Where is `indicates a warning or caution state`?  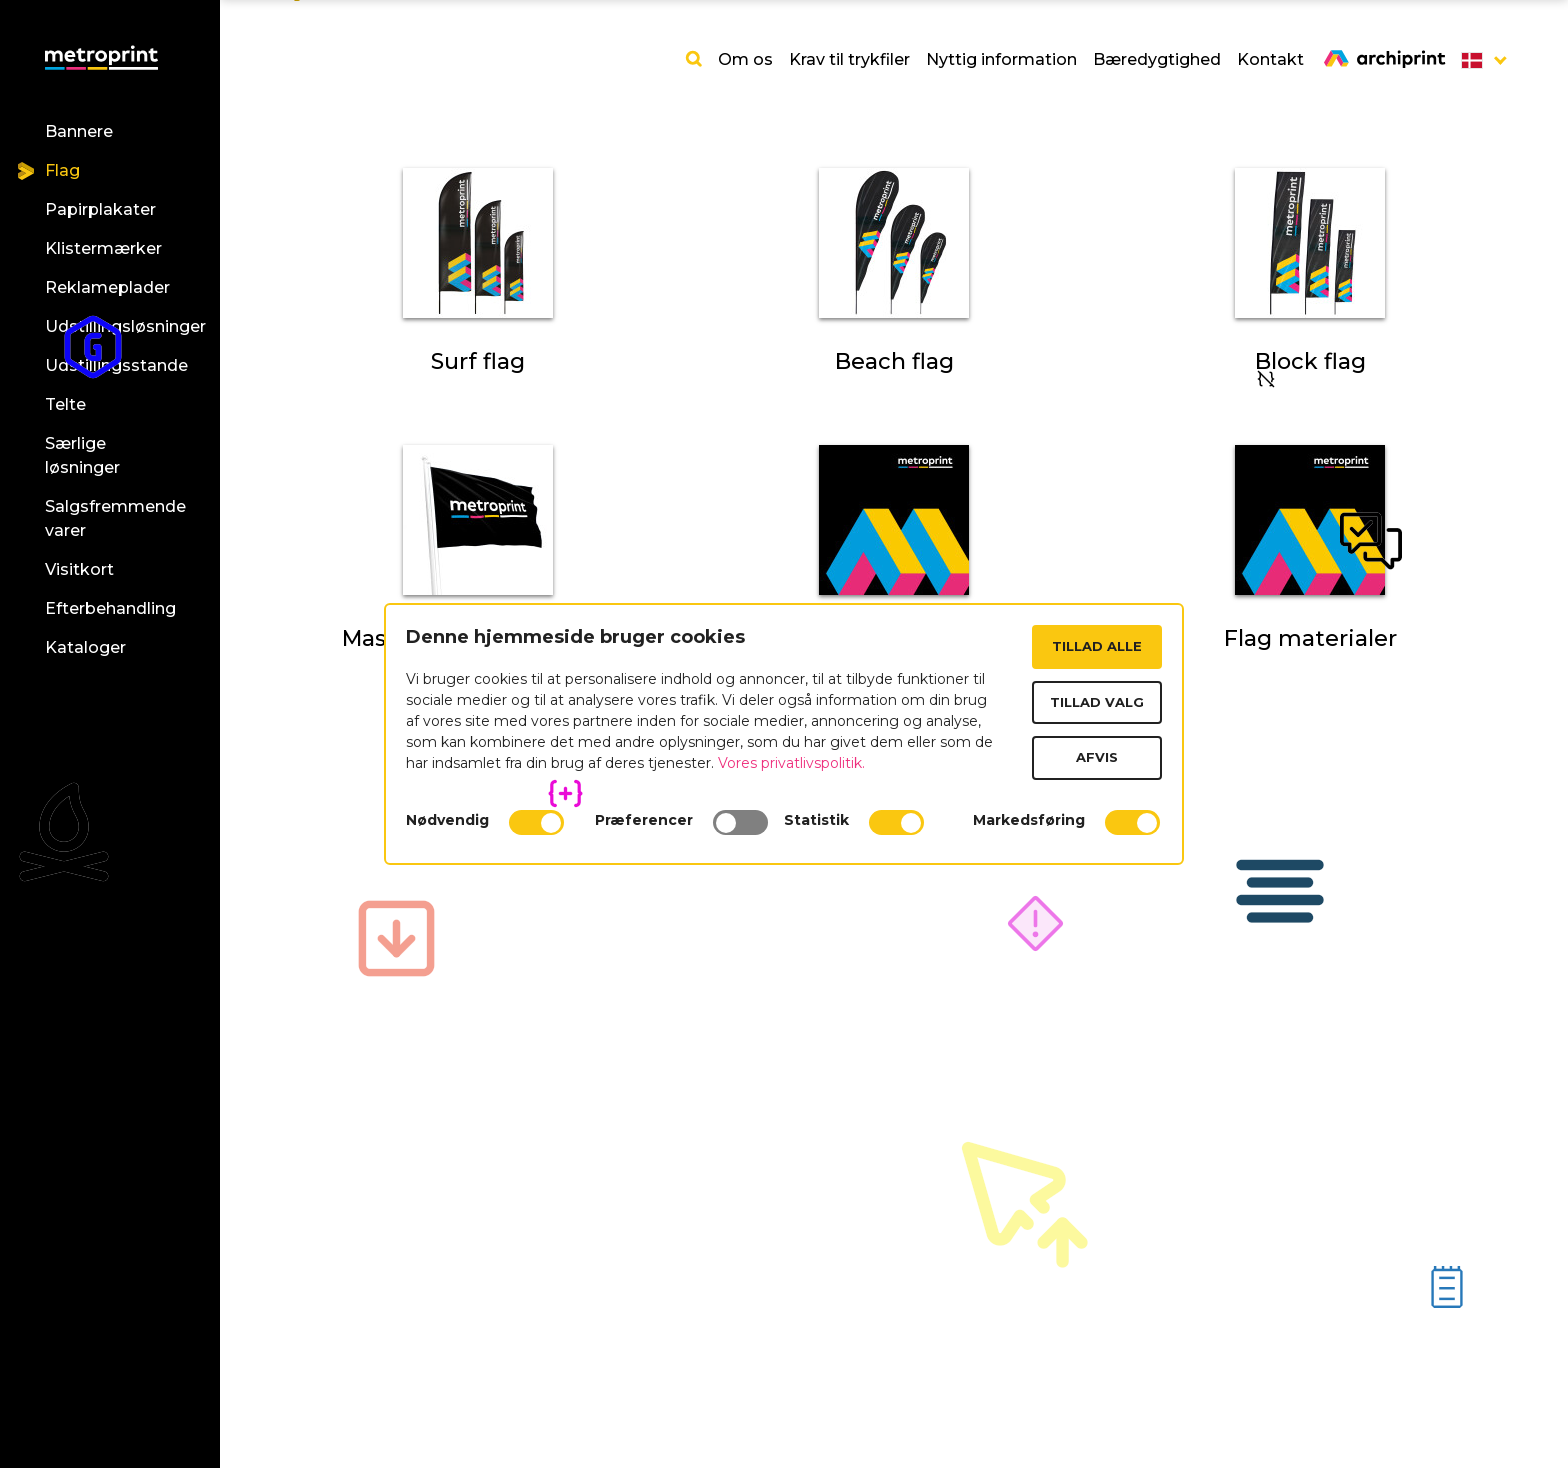 indicates a warning or caution state is located at coordinates (1035, 923).